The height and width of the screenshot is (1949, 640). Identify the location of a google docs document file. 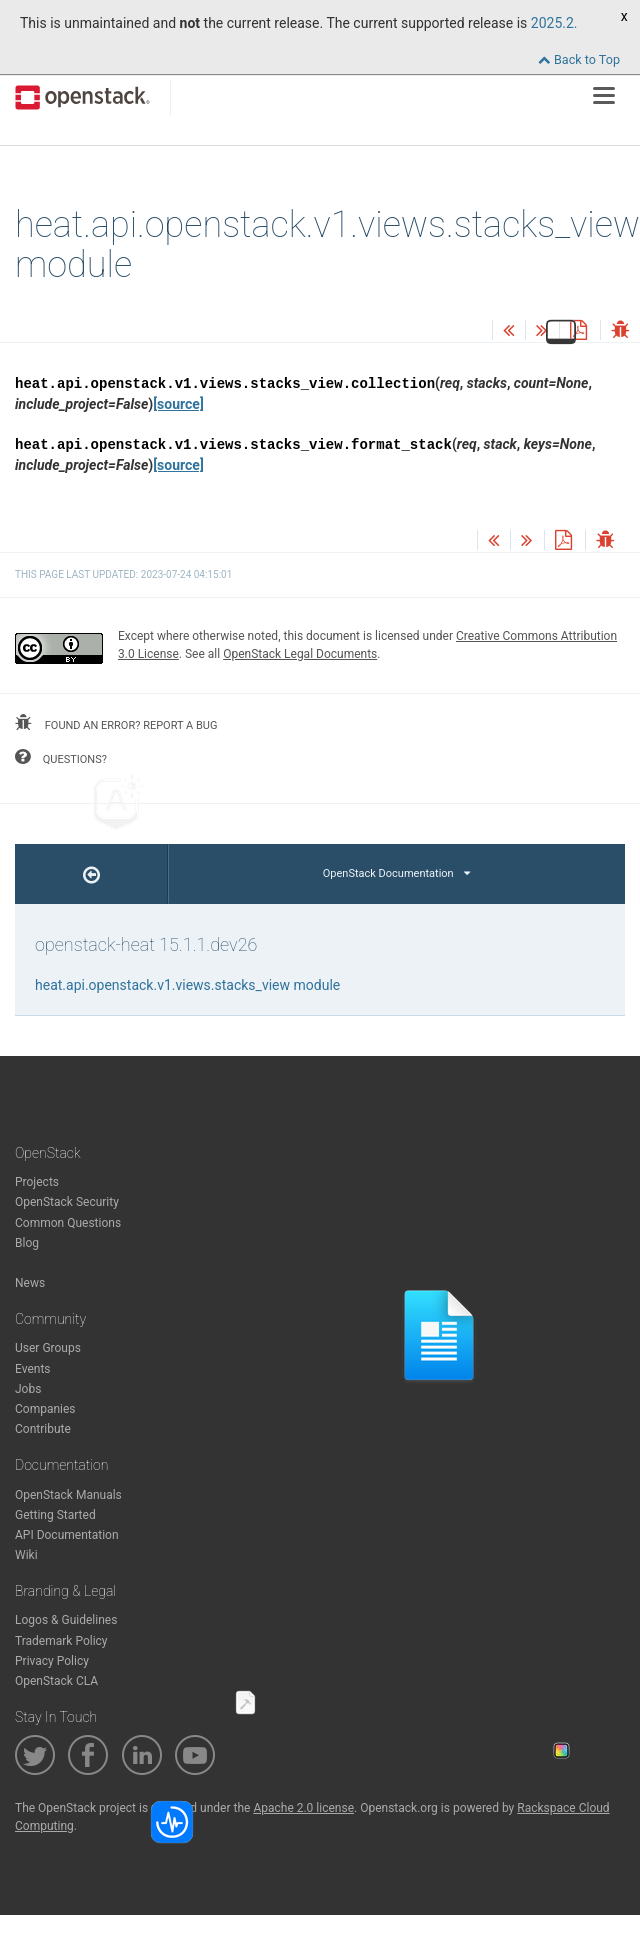
(439, 1337).